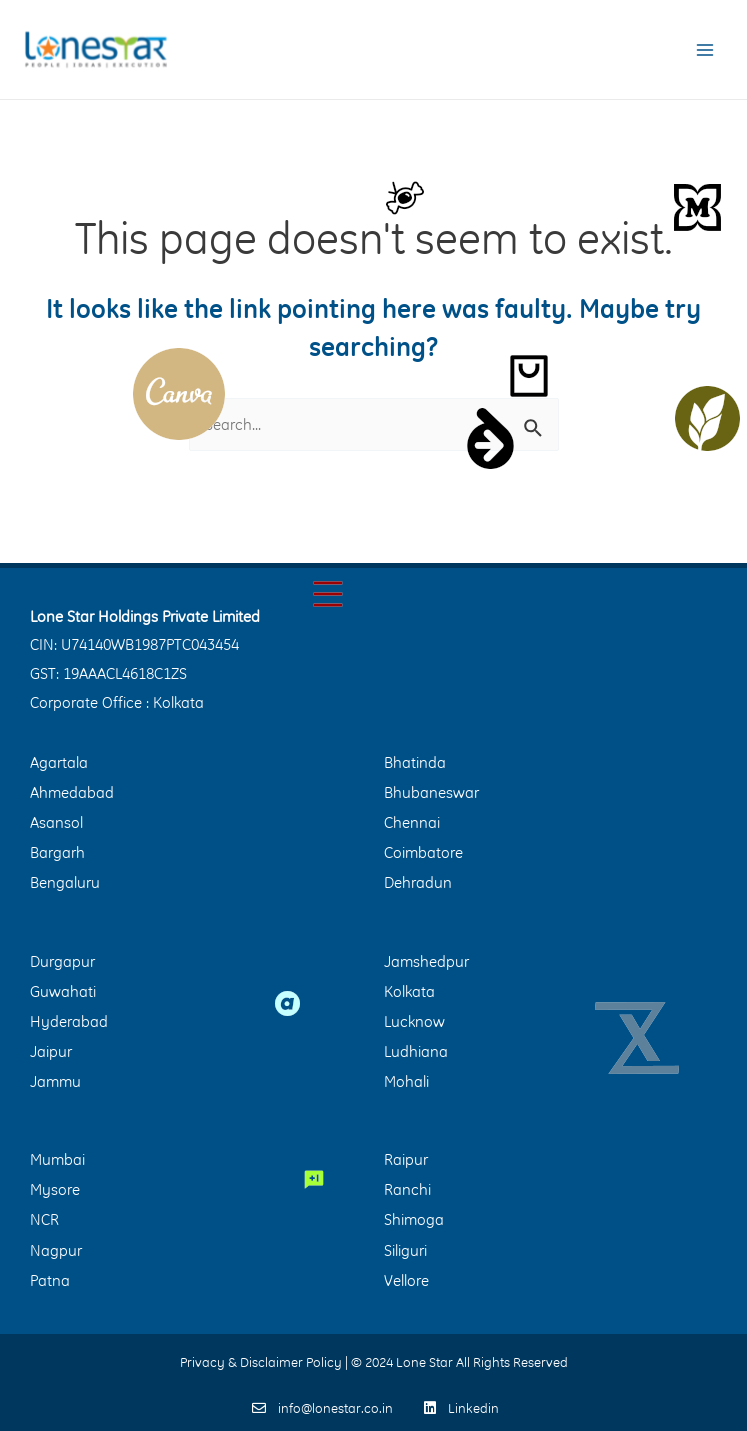 This screenshot has width=747, height=1431. Describe the element at coordinates (707, 418) in the screenshot. I see `rye package manager logo` at that location.